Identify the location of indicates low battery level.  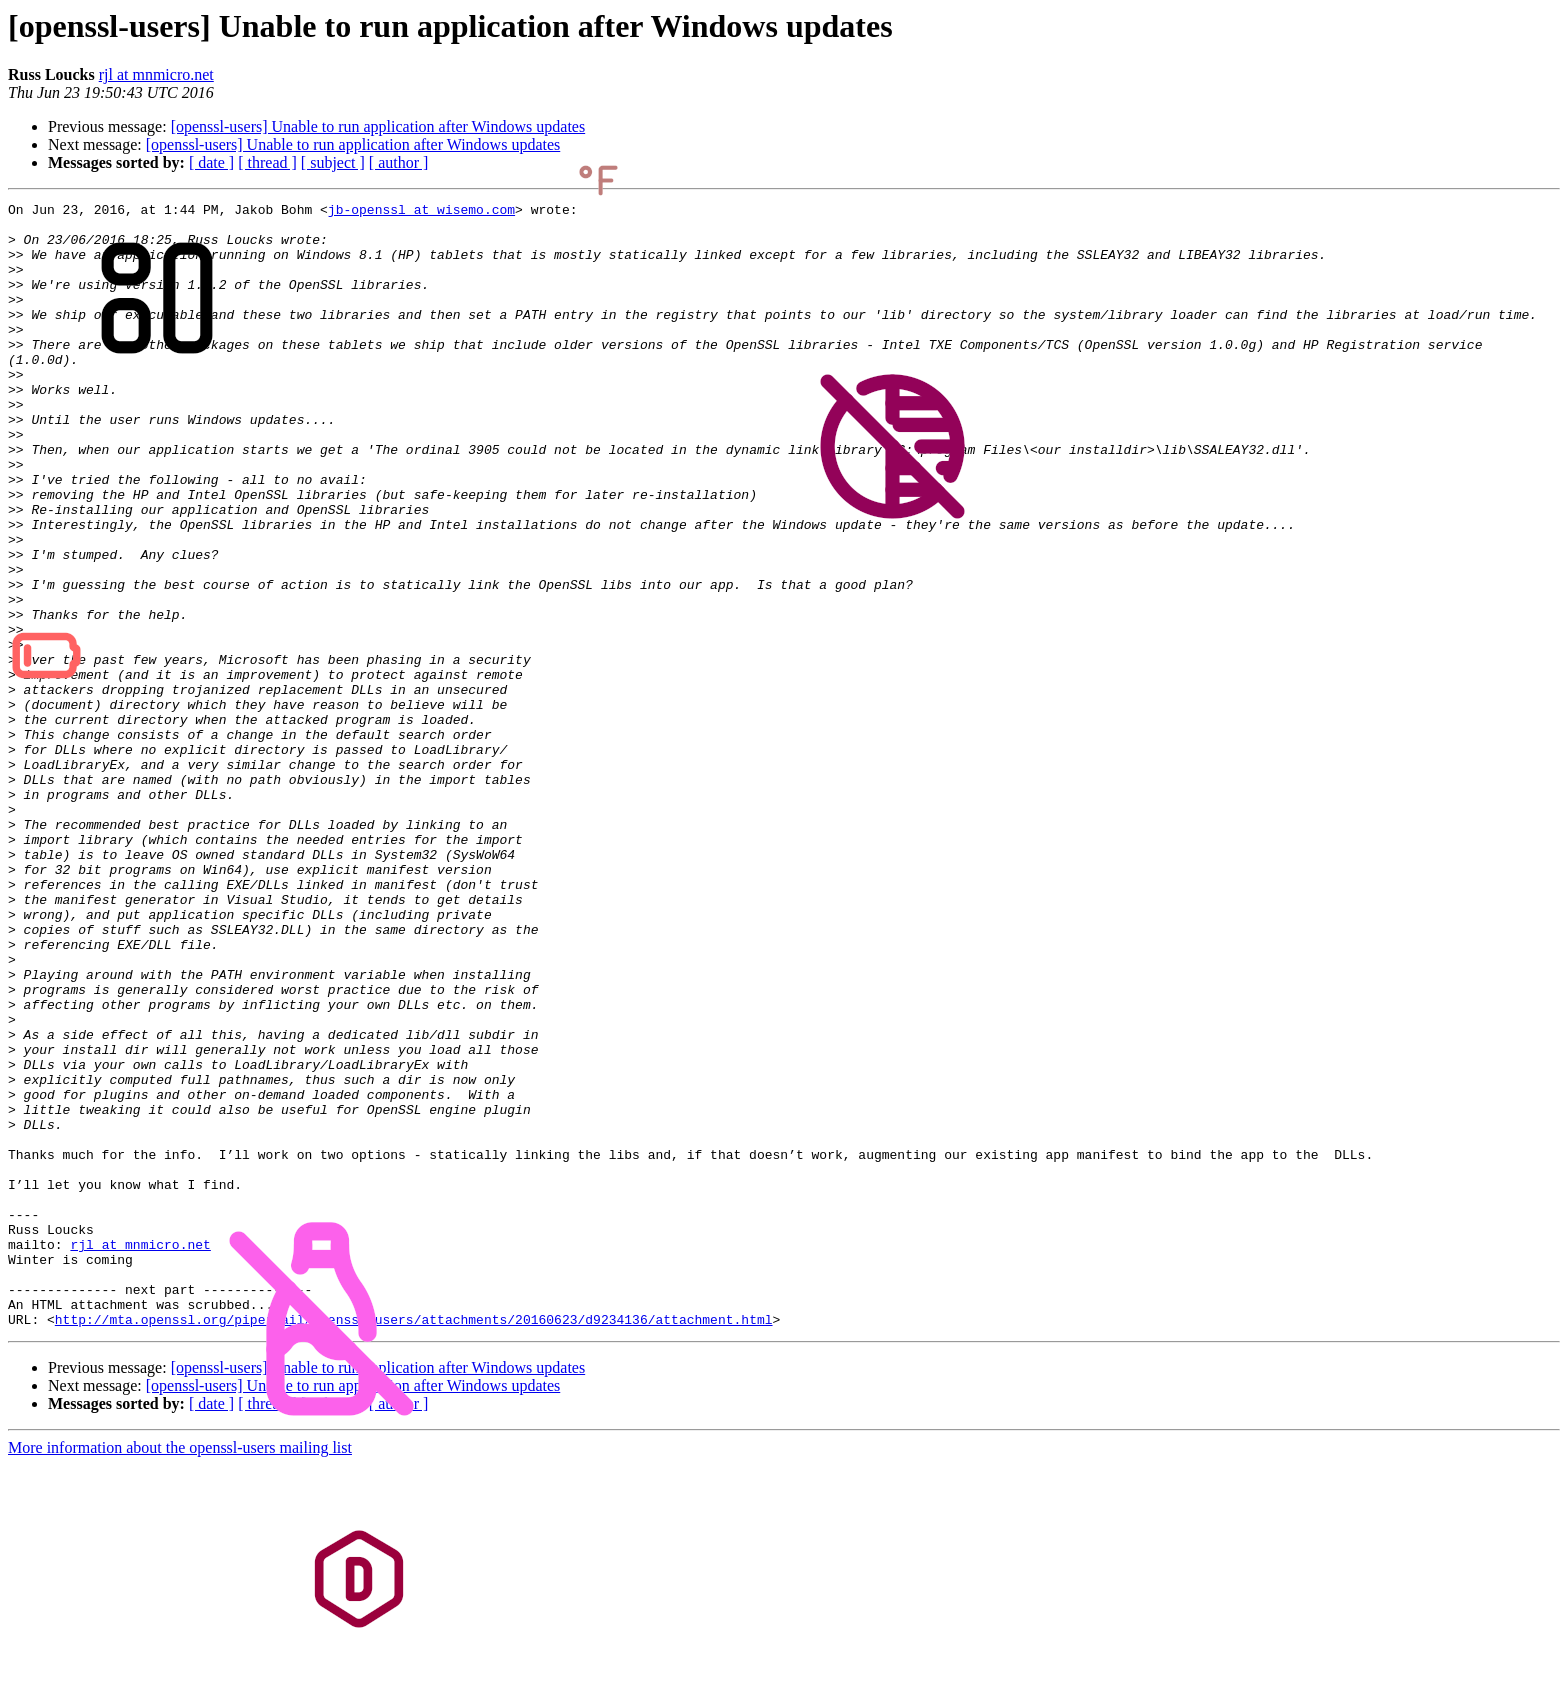
(46, 655).